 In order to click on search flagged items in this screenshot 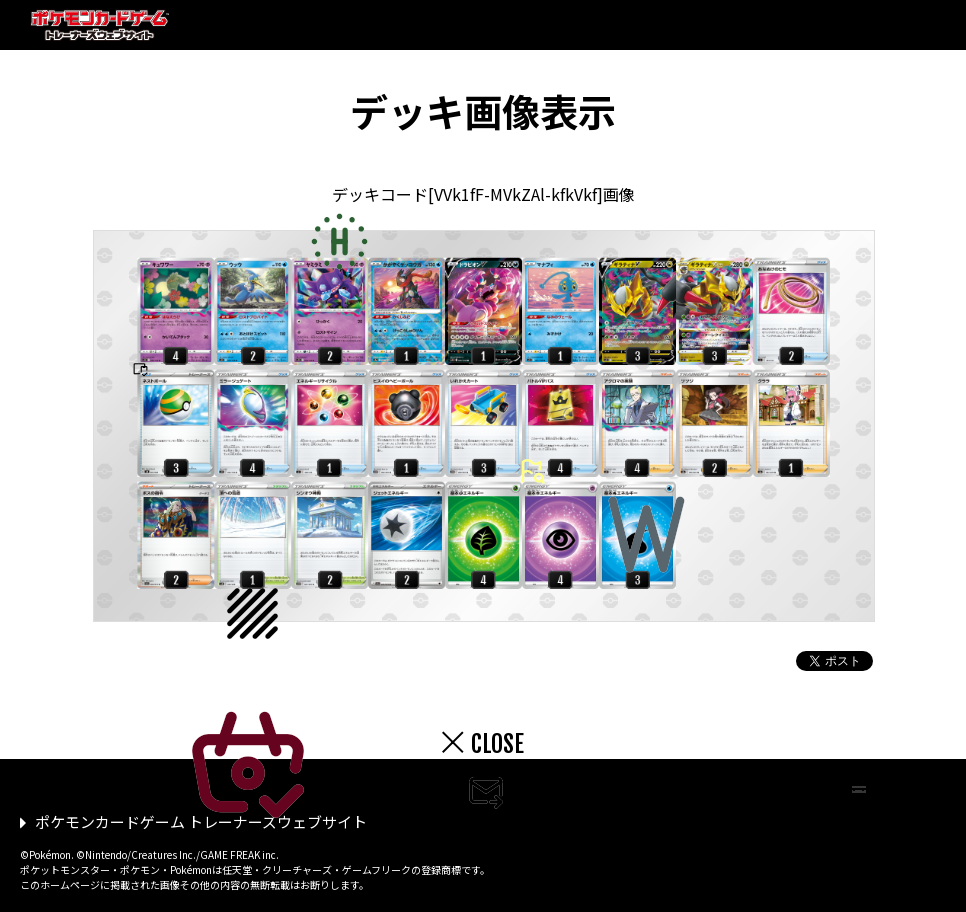, I will do `click(531, 470)`.